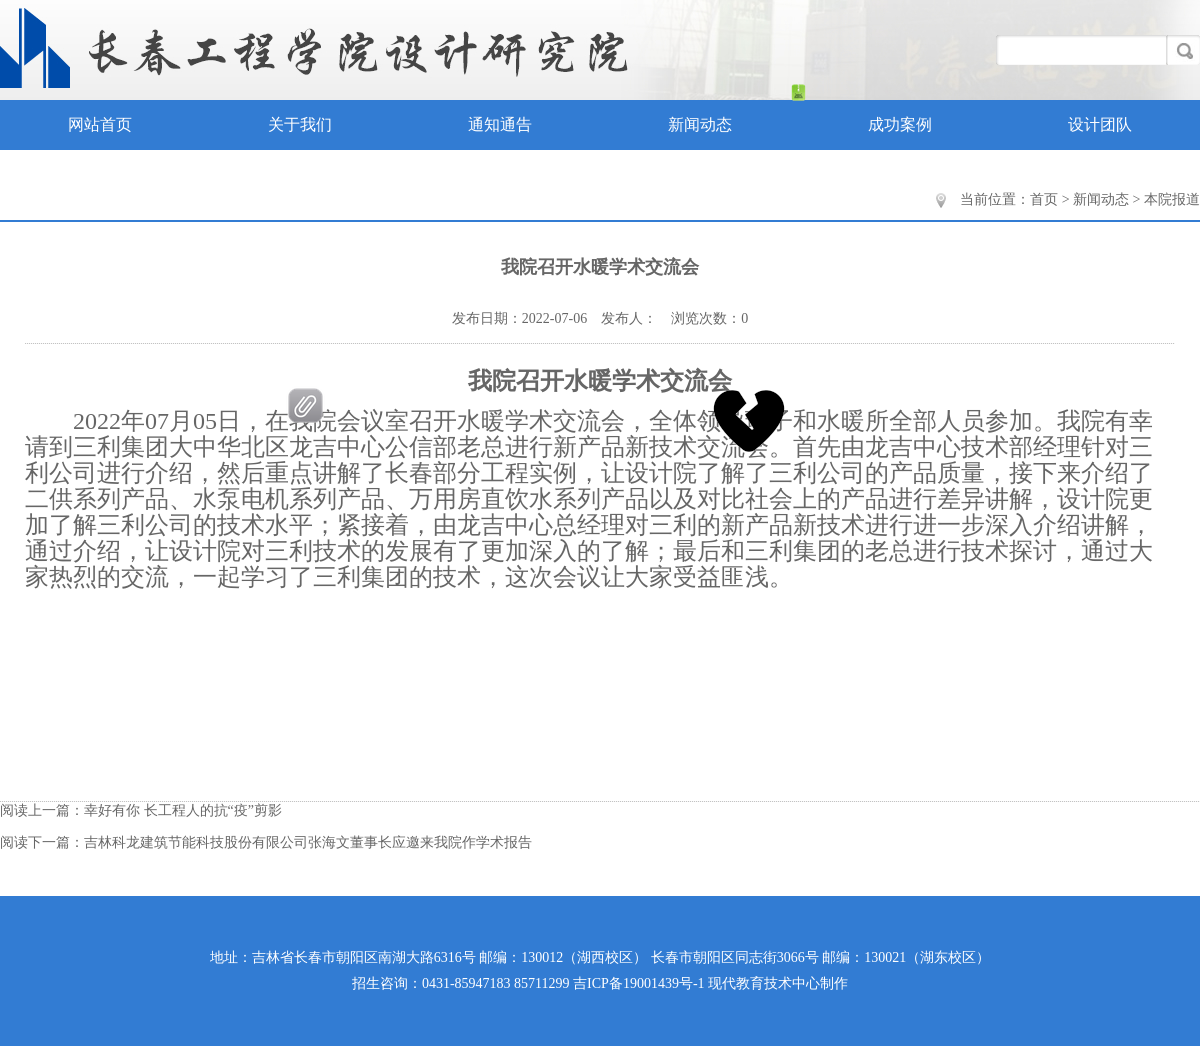 Image resolution: width=1200 pixels, height=1046 pixels. I want to click on unlike or remove from favorites, so click(749, 421).